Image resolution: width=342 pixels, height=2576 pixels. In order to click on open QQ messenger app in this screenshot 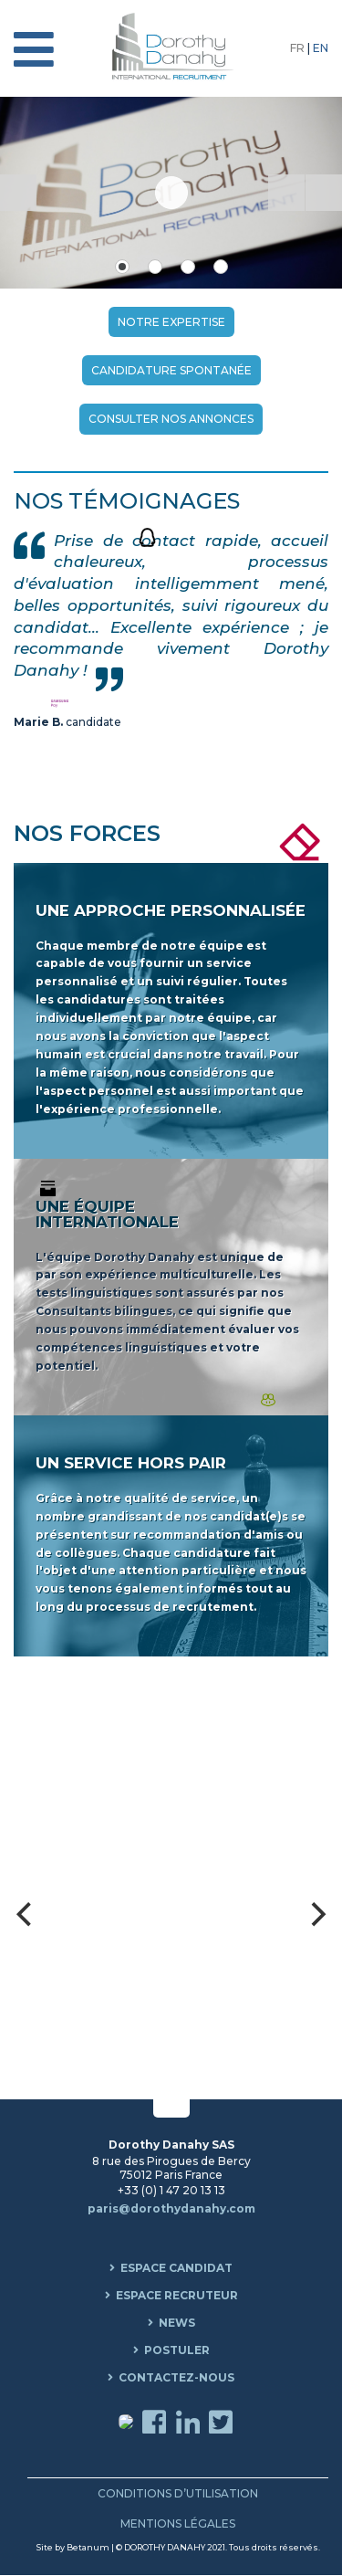, I will do `click(147, 537)`.